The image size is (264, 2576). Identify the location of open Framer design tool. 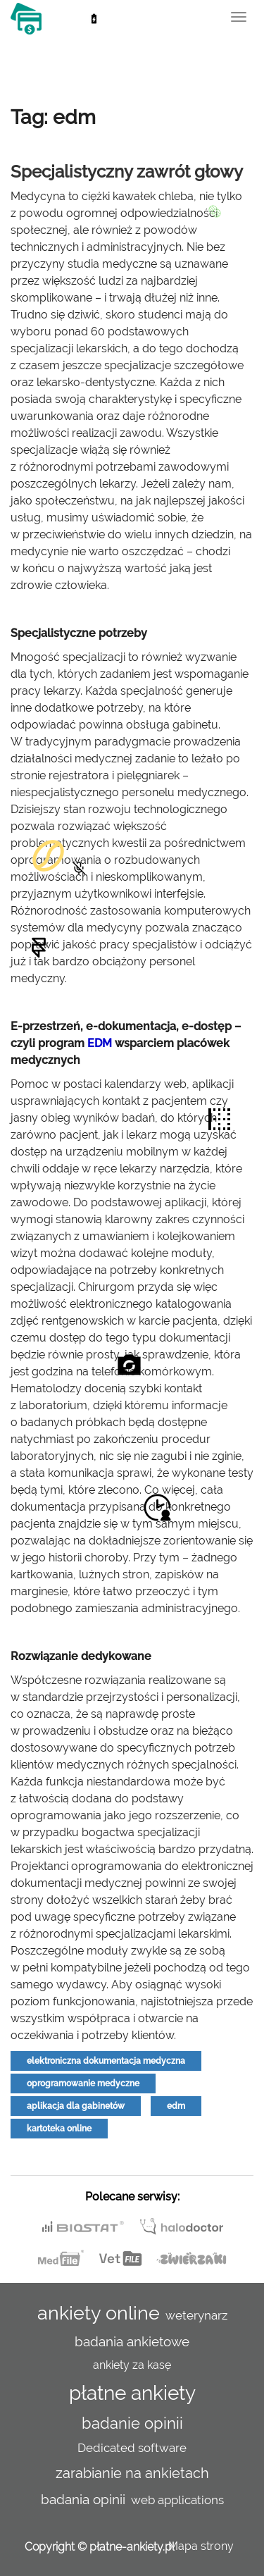
(39, 948).